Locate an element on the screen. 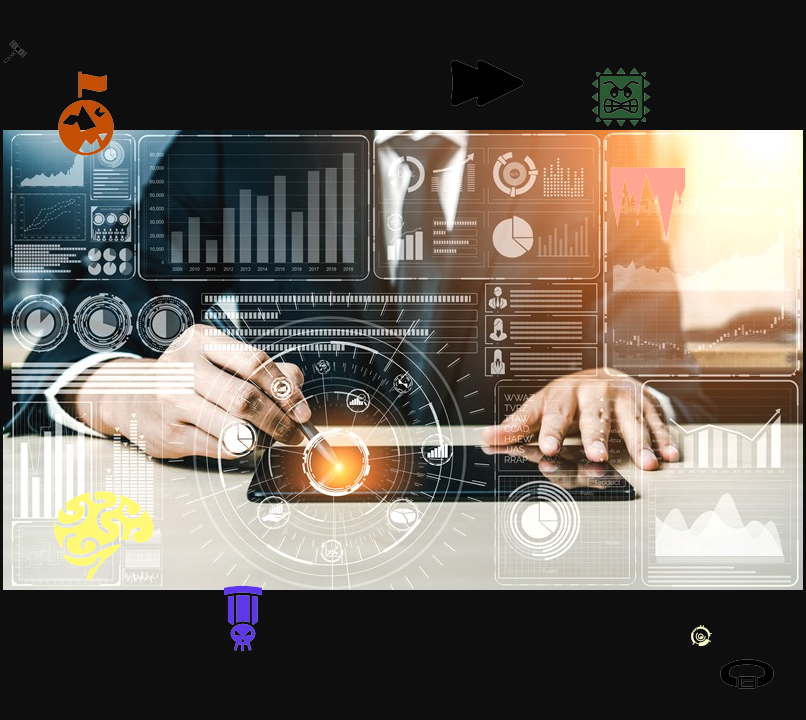 The height and width of the screenshot is (720, 806). skip forward or fast-forward media playback is located at coordinates (487, 83).